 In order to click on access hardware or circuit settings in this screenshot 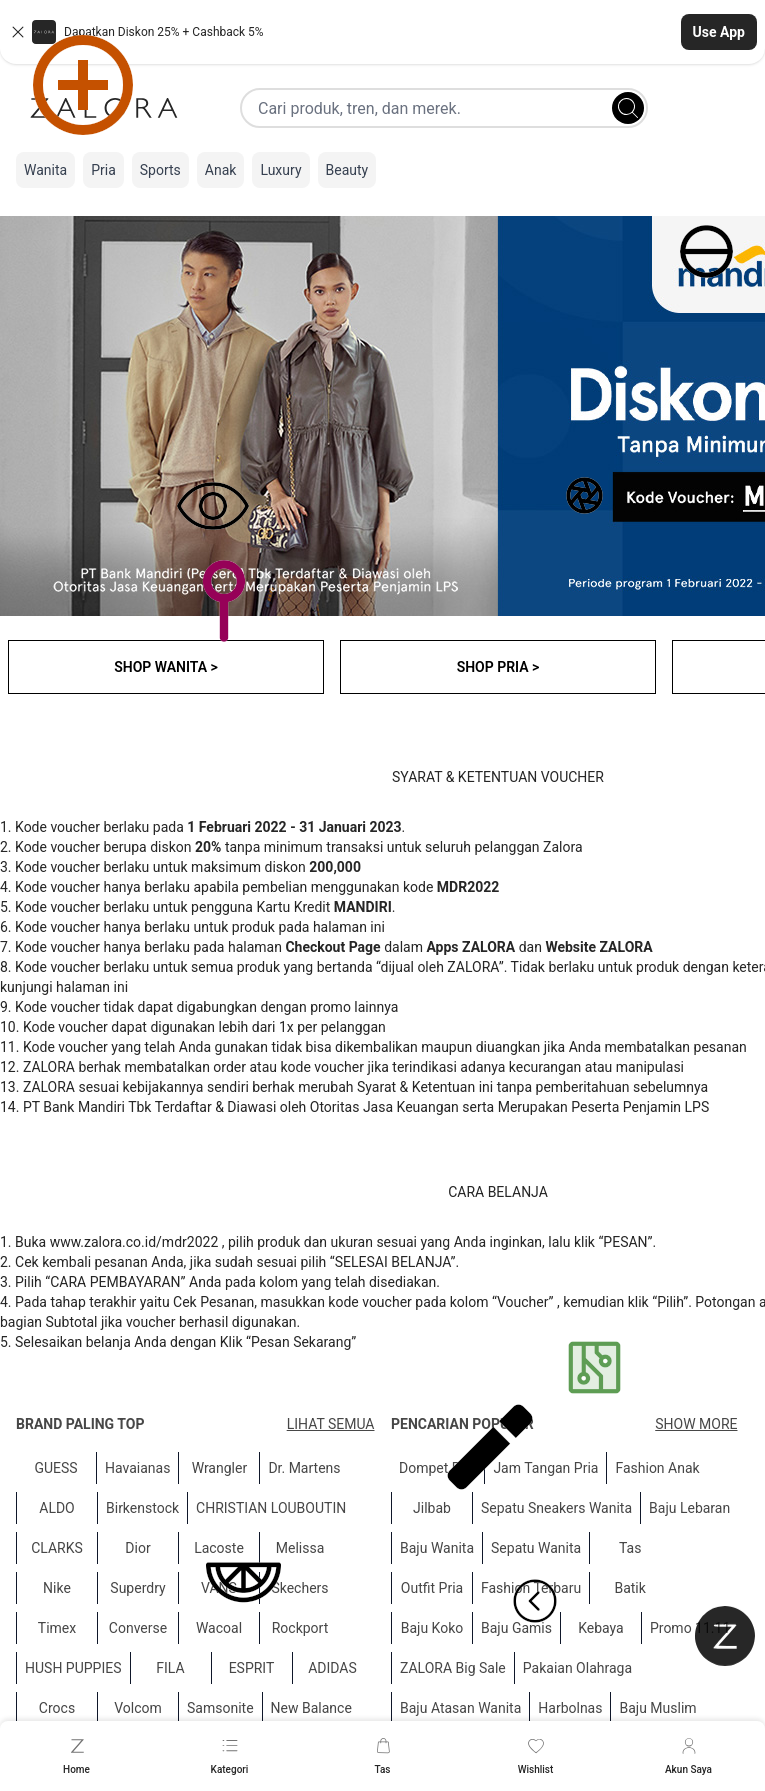, I will do `click(594, 1367)`.